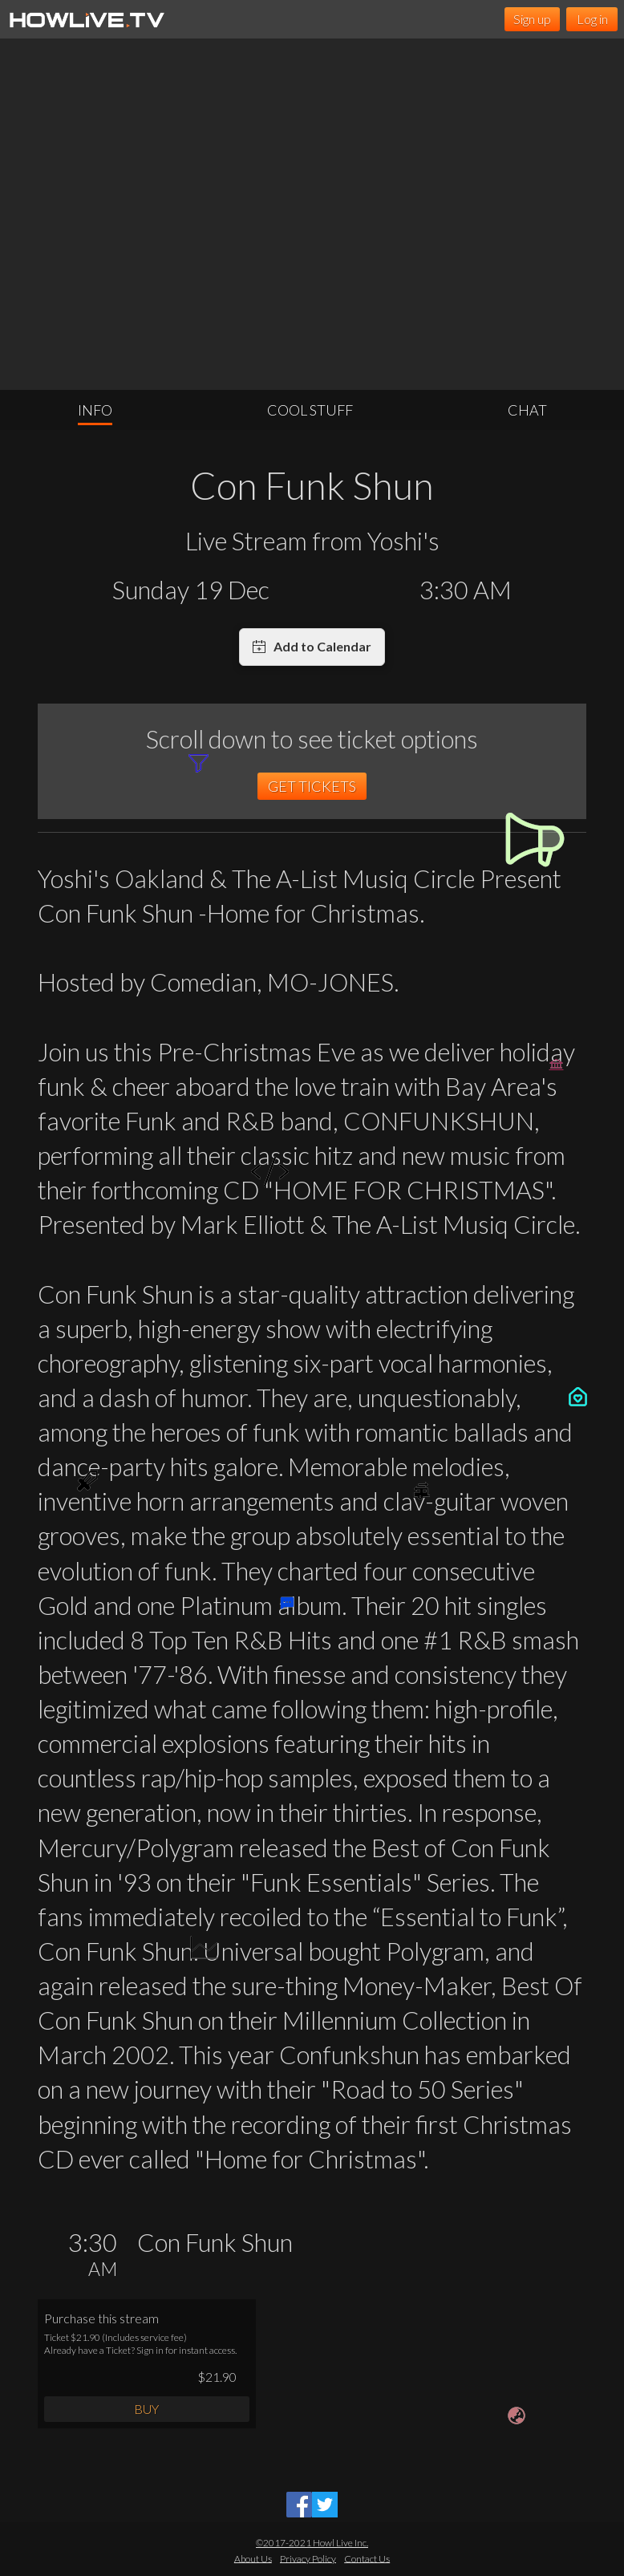  Describe the element at coordinates (287, 1602) in the screenshot. I see `open chat or messaging` at that location.